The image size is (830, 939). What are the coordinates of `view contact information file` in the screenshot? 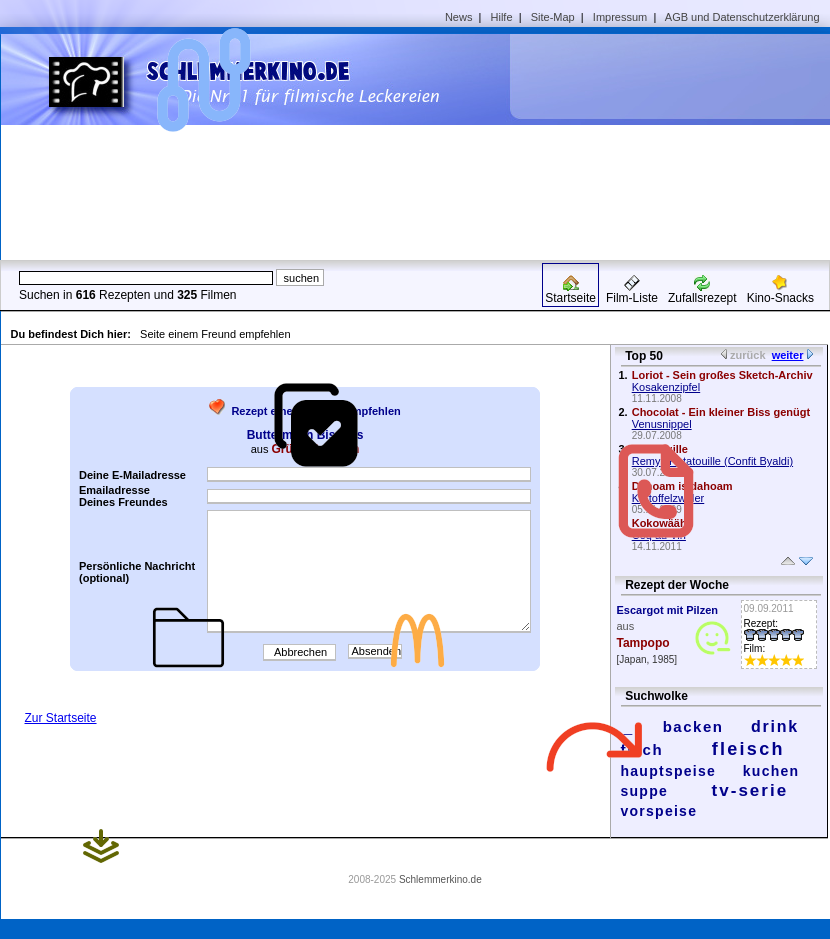 It's located at (656, 491).